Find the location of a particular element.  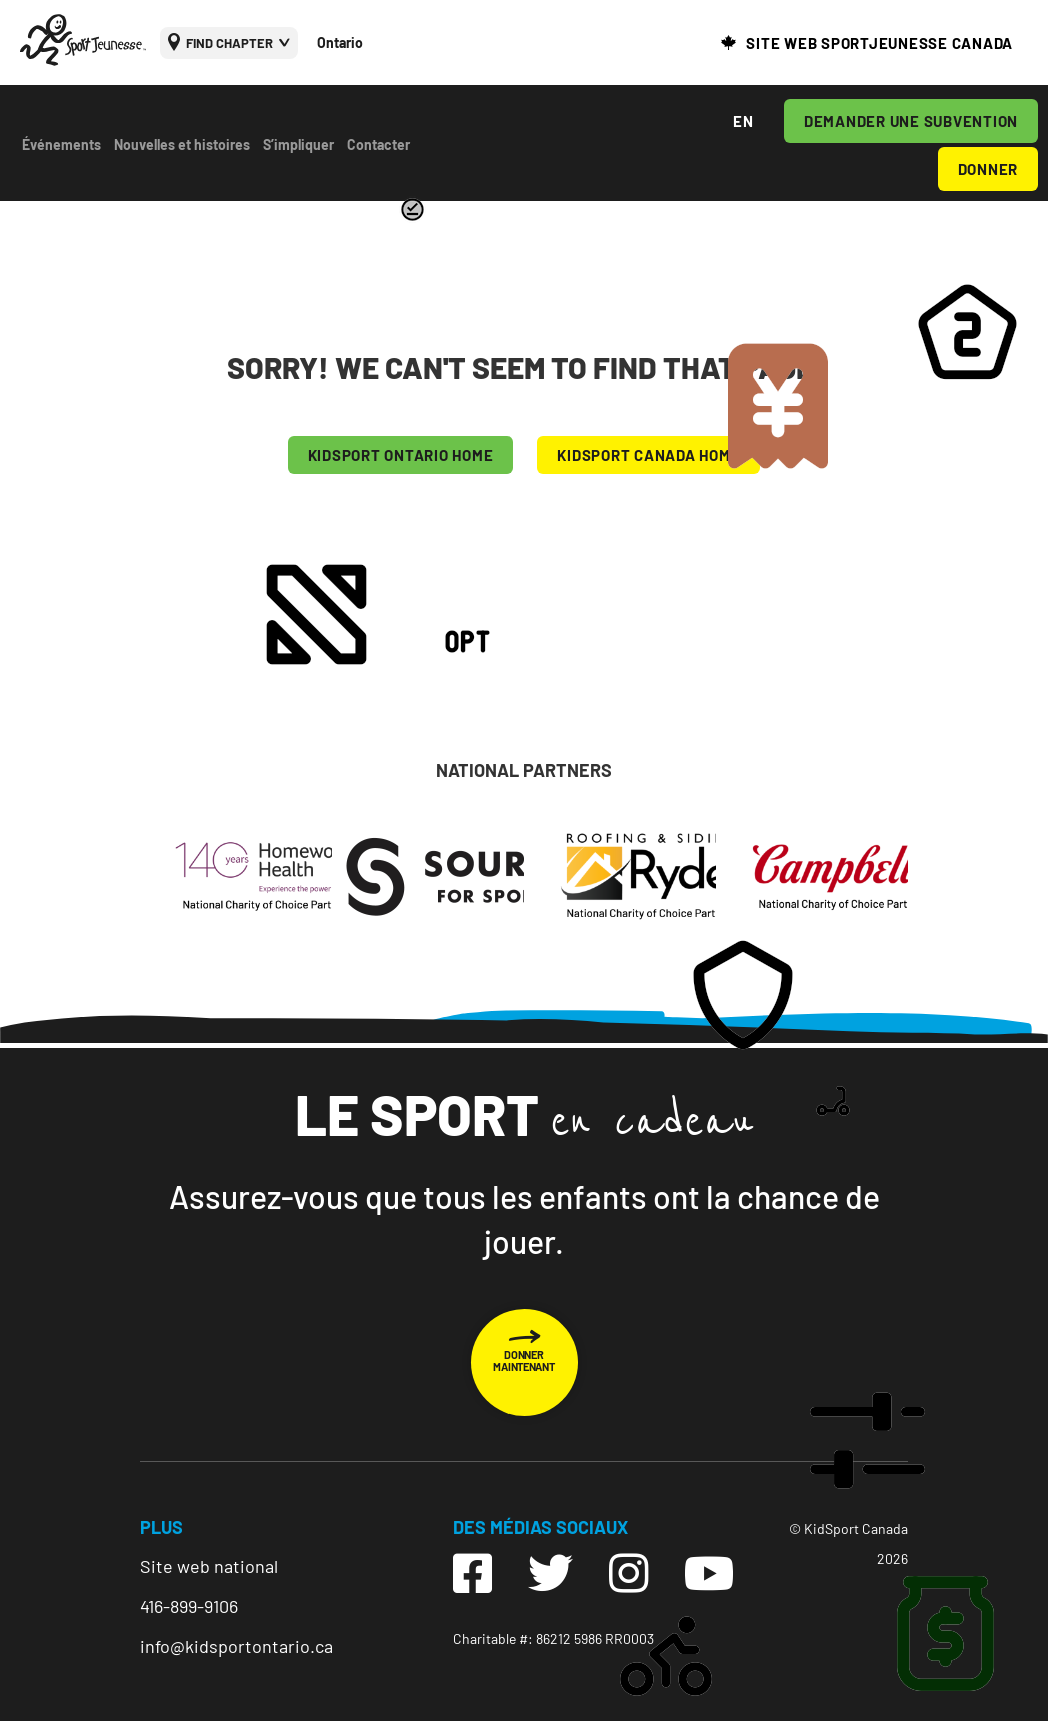

leave a tip or donation is located at coordinates (945, 1630).